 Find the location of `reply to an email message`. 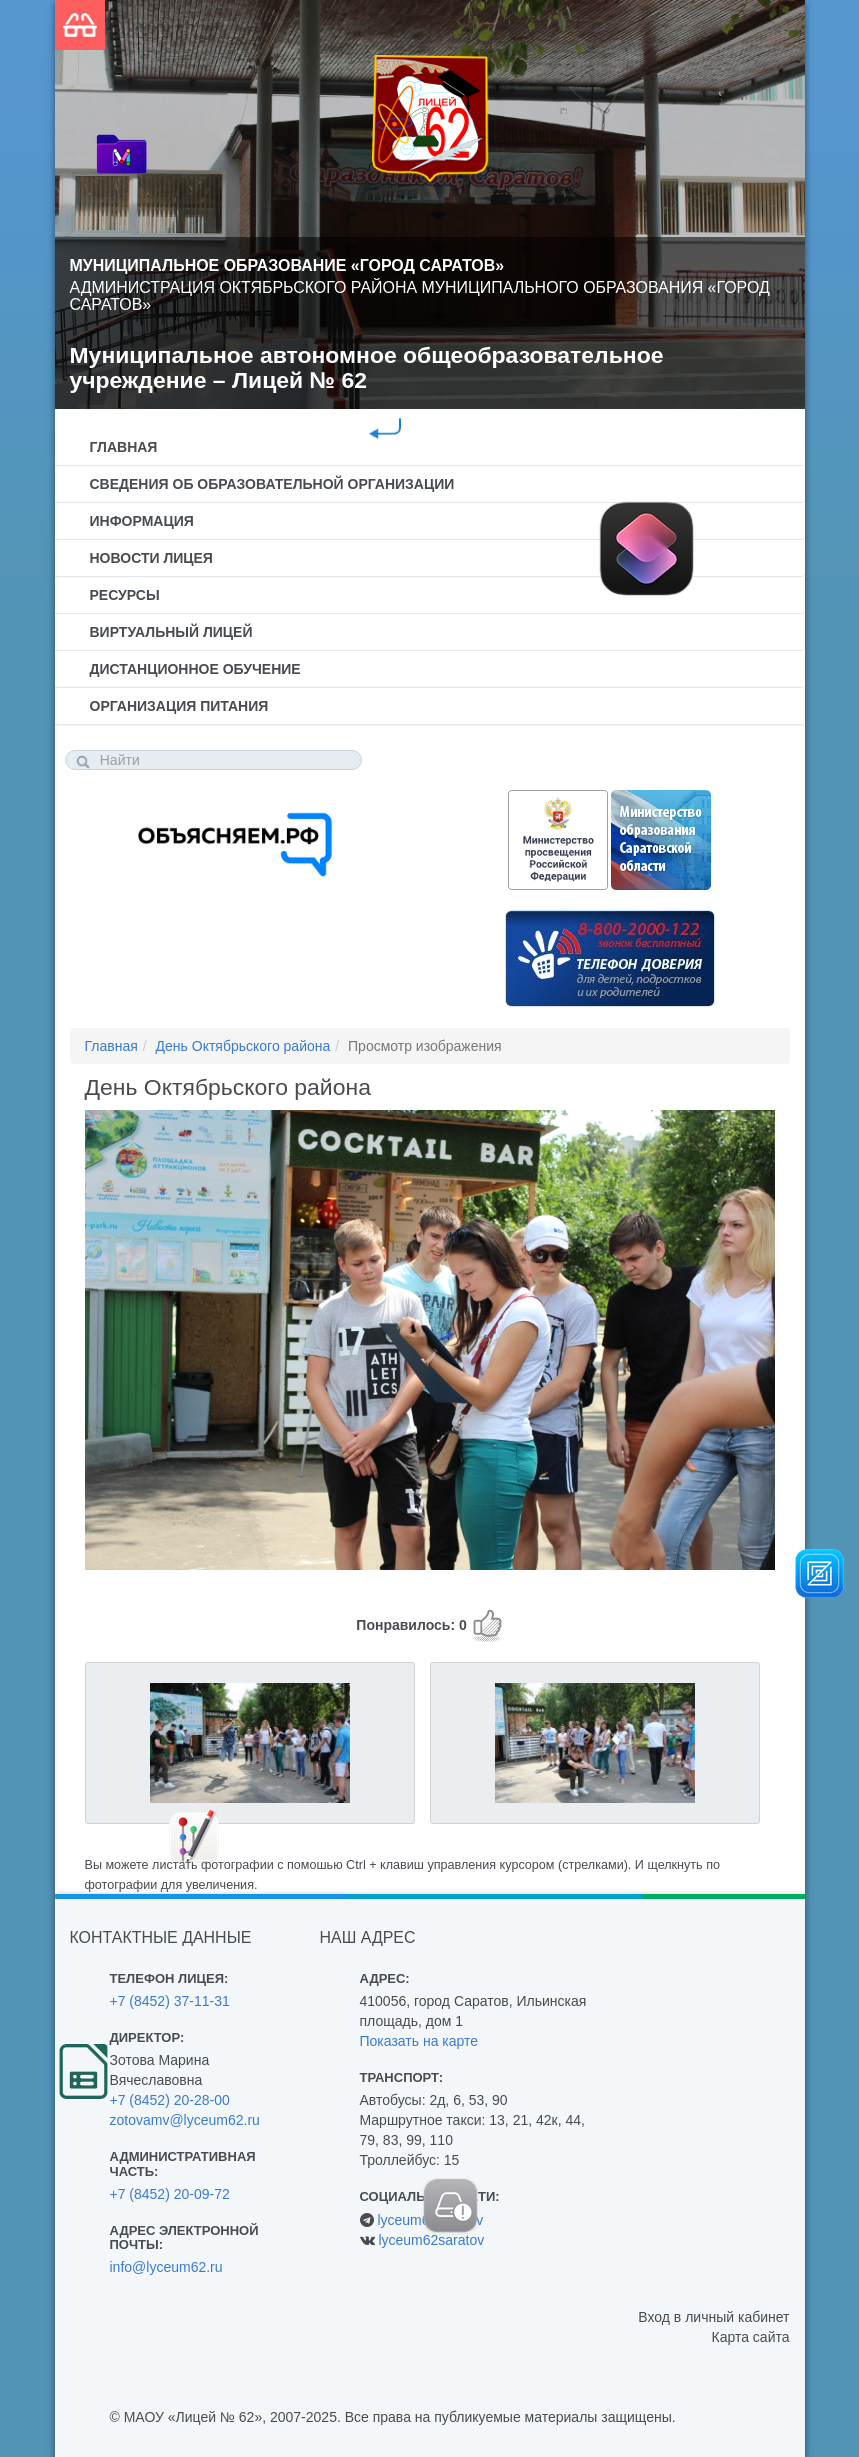

reply to an email message is located at coordinates (384, 426).